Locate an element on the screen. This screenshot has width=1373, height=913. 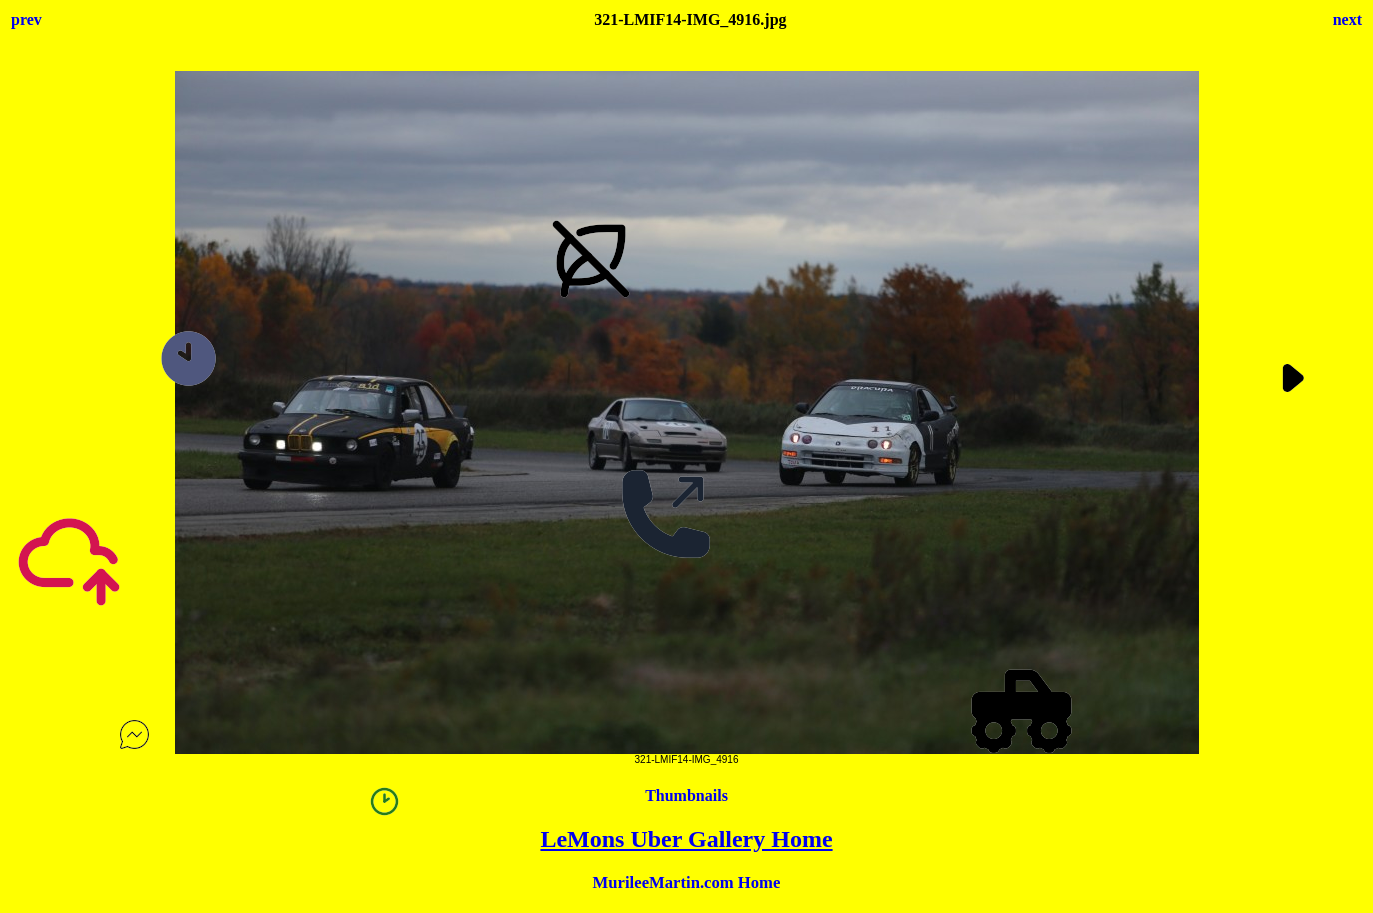
view current time is located at coordinates (384, 801).